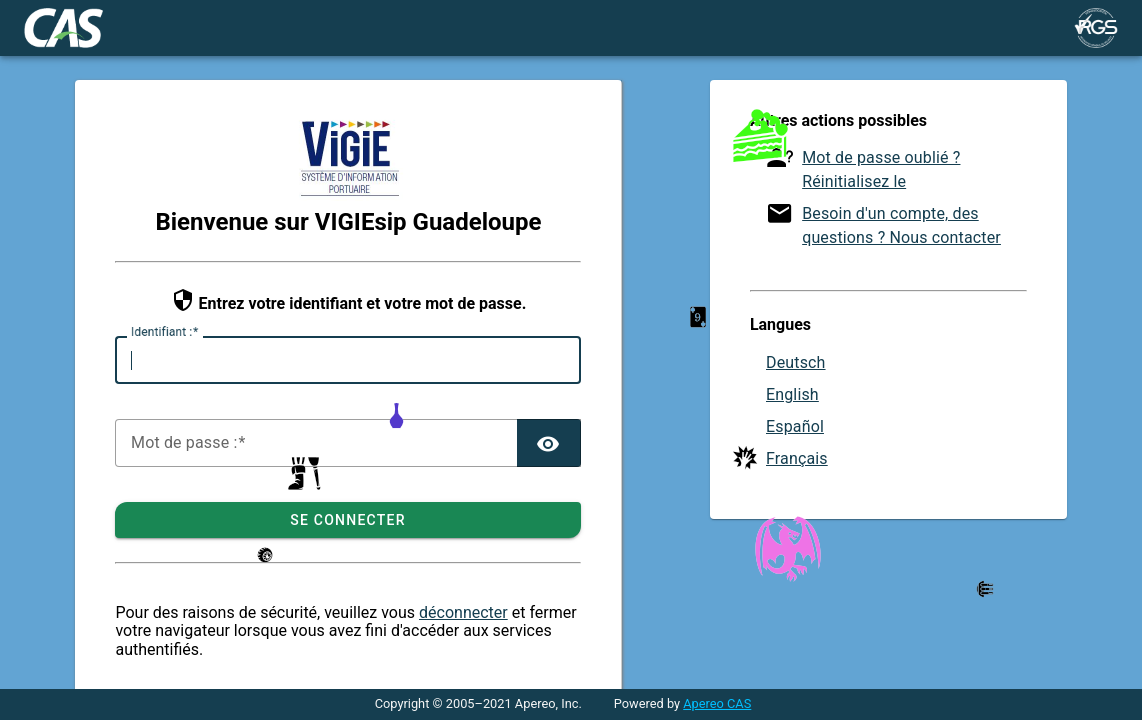 This screenshot has height=720, width=1142. Describe the element at coordinates (304, 473) in the screenshot. I see `equip a peg leg accessory for your character` at that location.